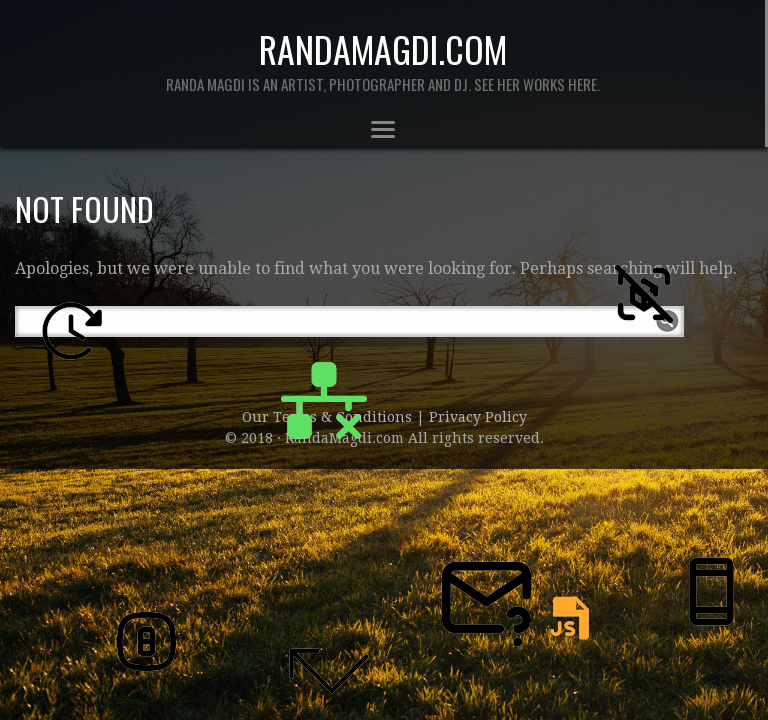 Image resolution: width=768 pixels, height=720 pixels. I want to click on go back or return to previous screen, so click(329, 668).